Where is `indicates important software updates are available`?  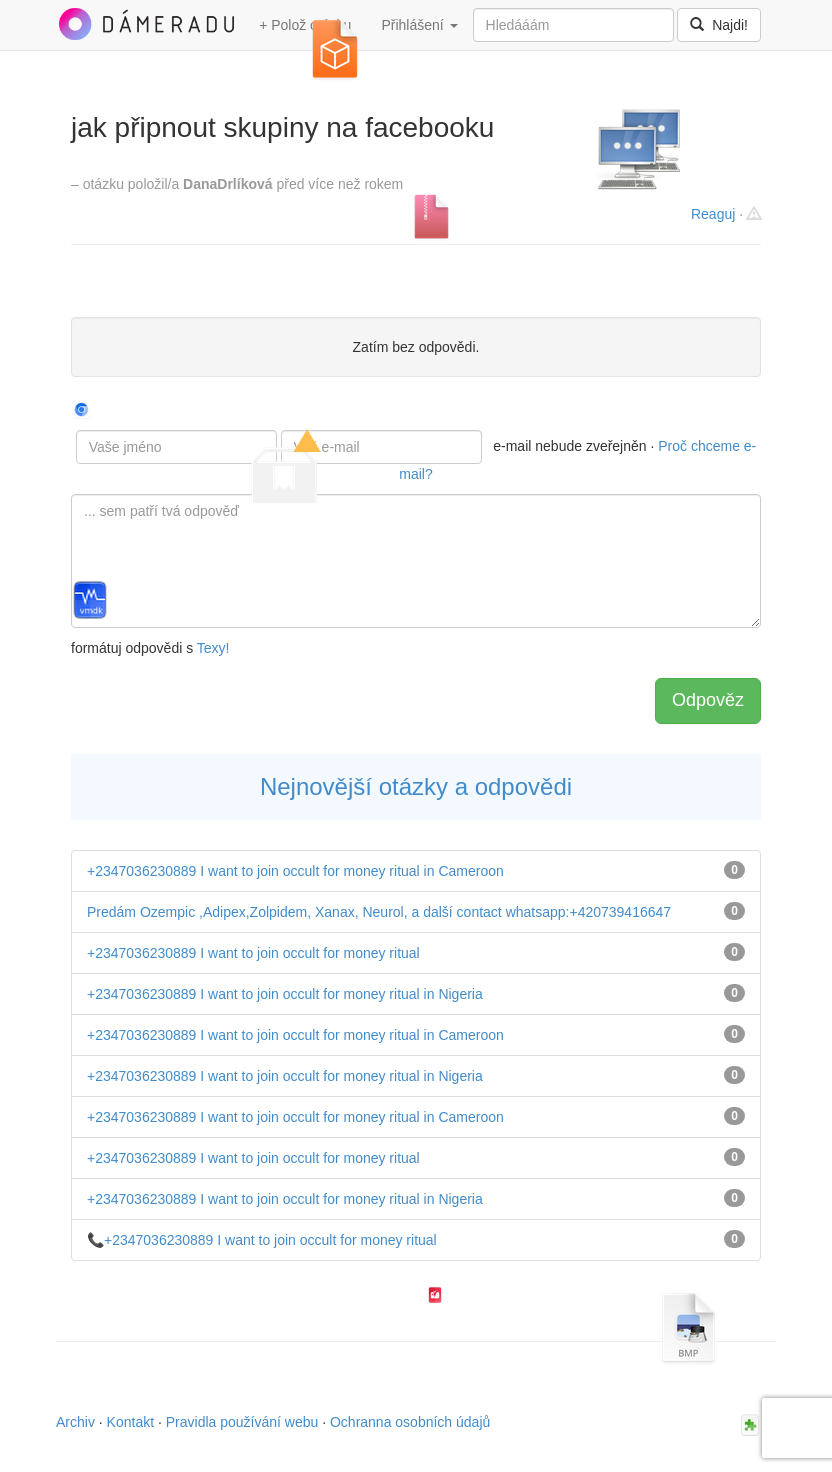 indicates important software updates are available is located at coordinates (284, 466).